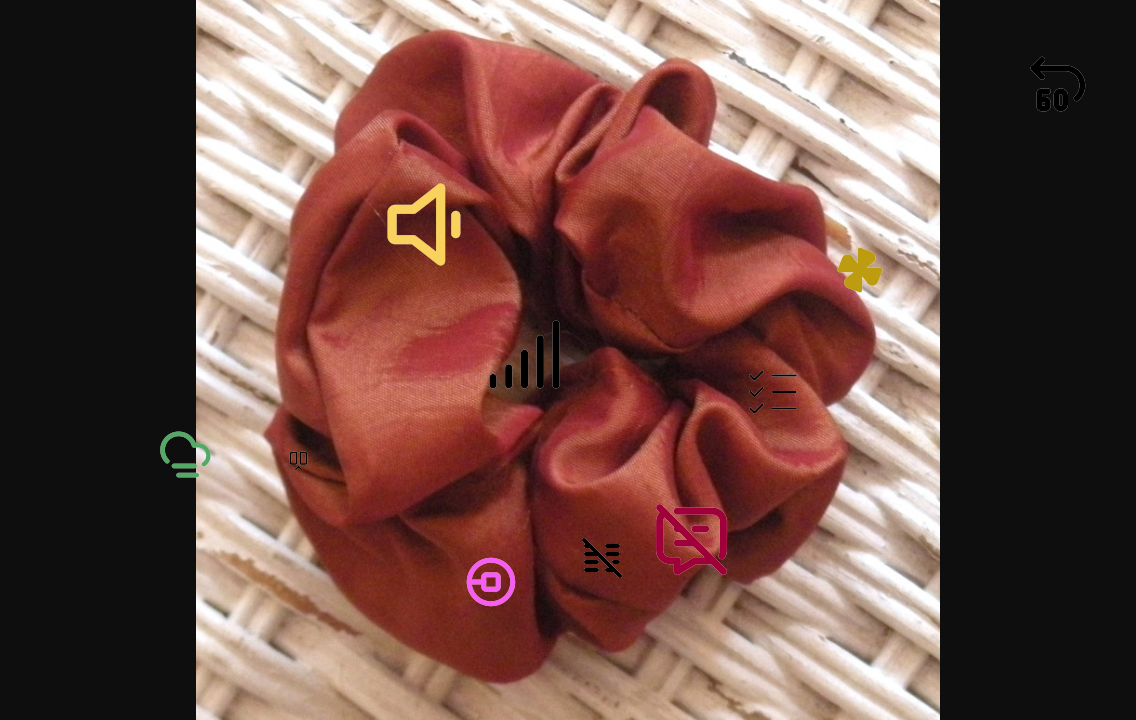  I want to click on rewind 60 seconds, so click(1056, 85).